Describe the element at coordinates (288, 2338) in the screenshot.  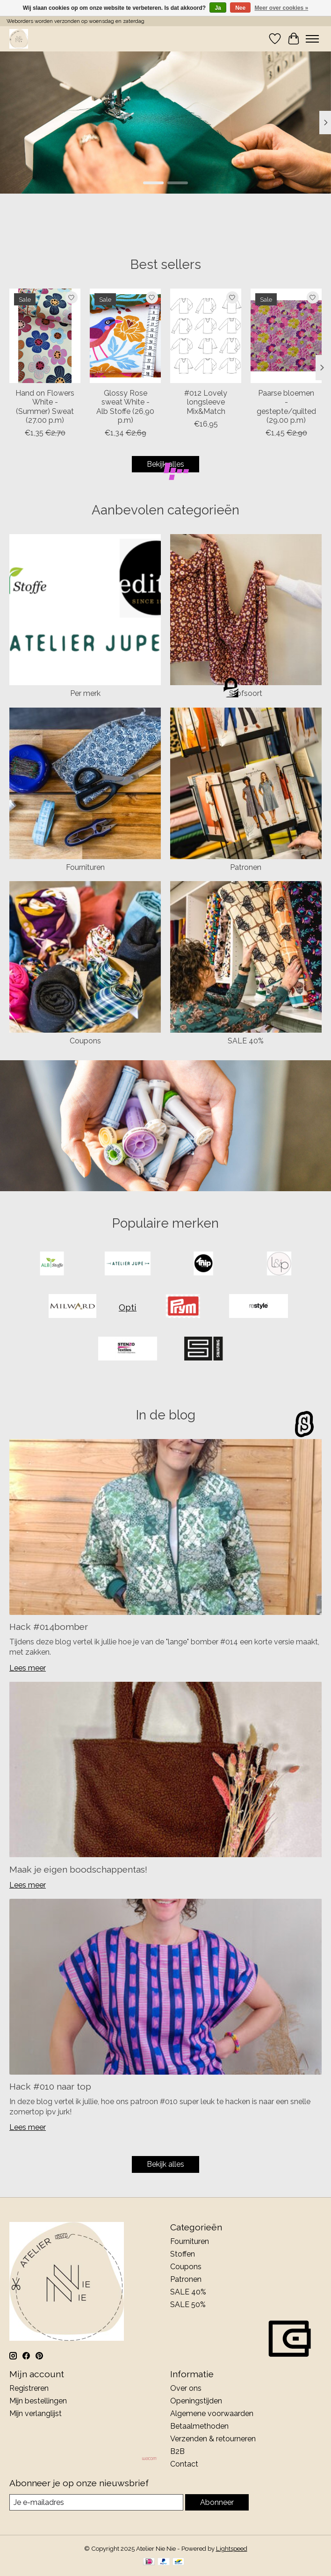
I see `access your wallet or payment methods` at that location.